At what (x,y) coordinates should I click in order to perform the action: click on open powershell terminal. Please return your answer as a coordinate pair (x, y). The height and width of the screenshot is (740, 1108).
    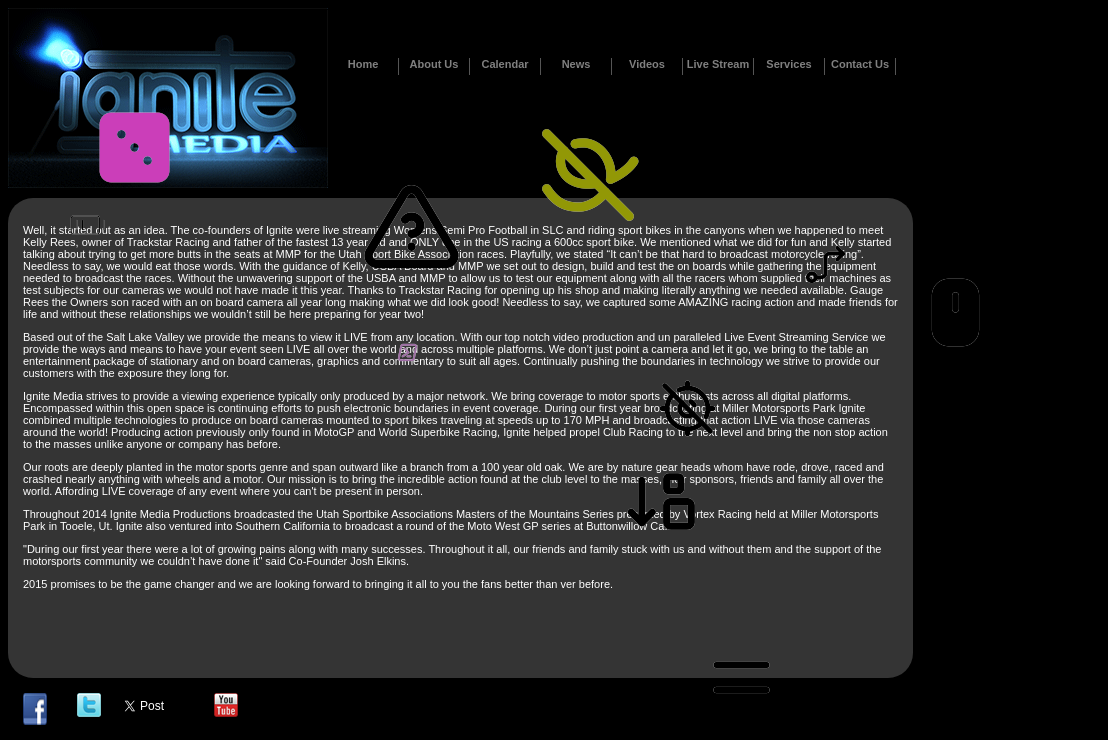
    Looking at the image, I should click on (407, 352).